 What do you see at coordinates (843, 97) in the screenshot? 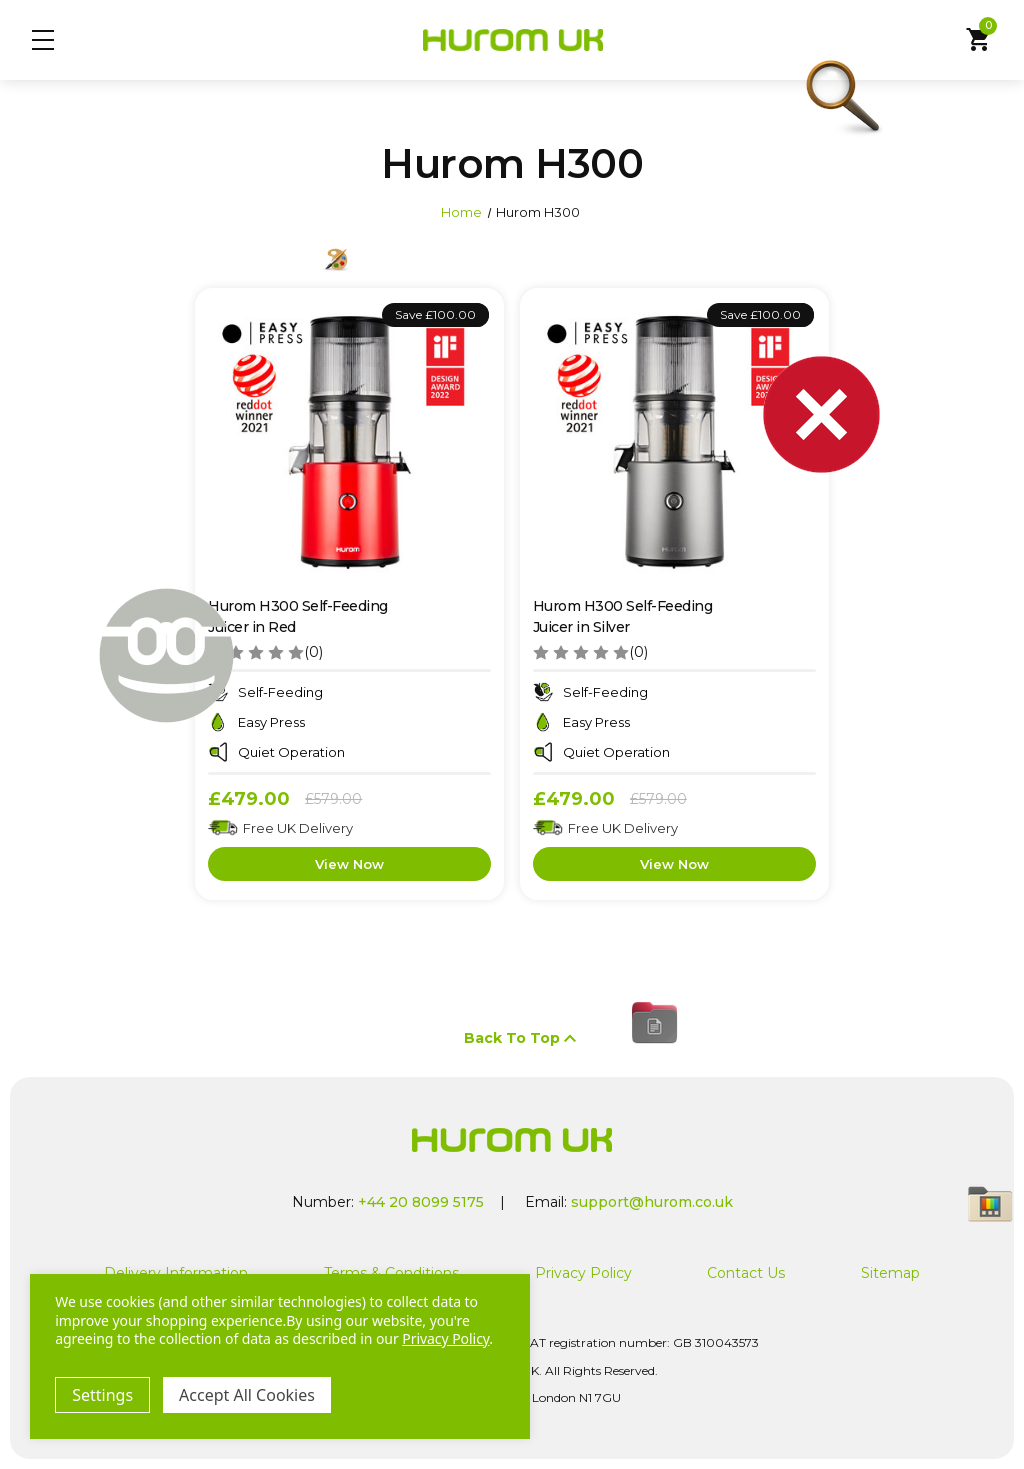
I see `search your system or files` at bounding box center [843, 97].